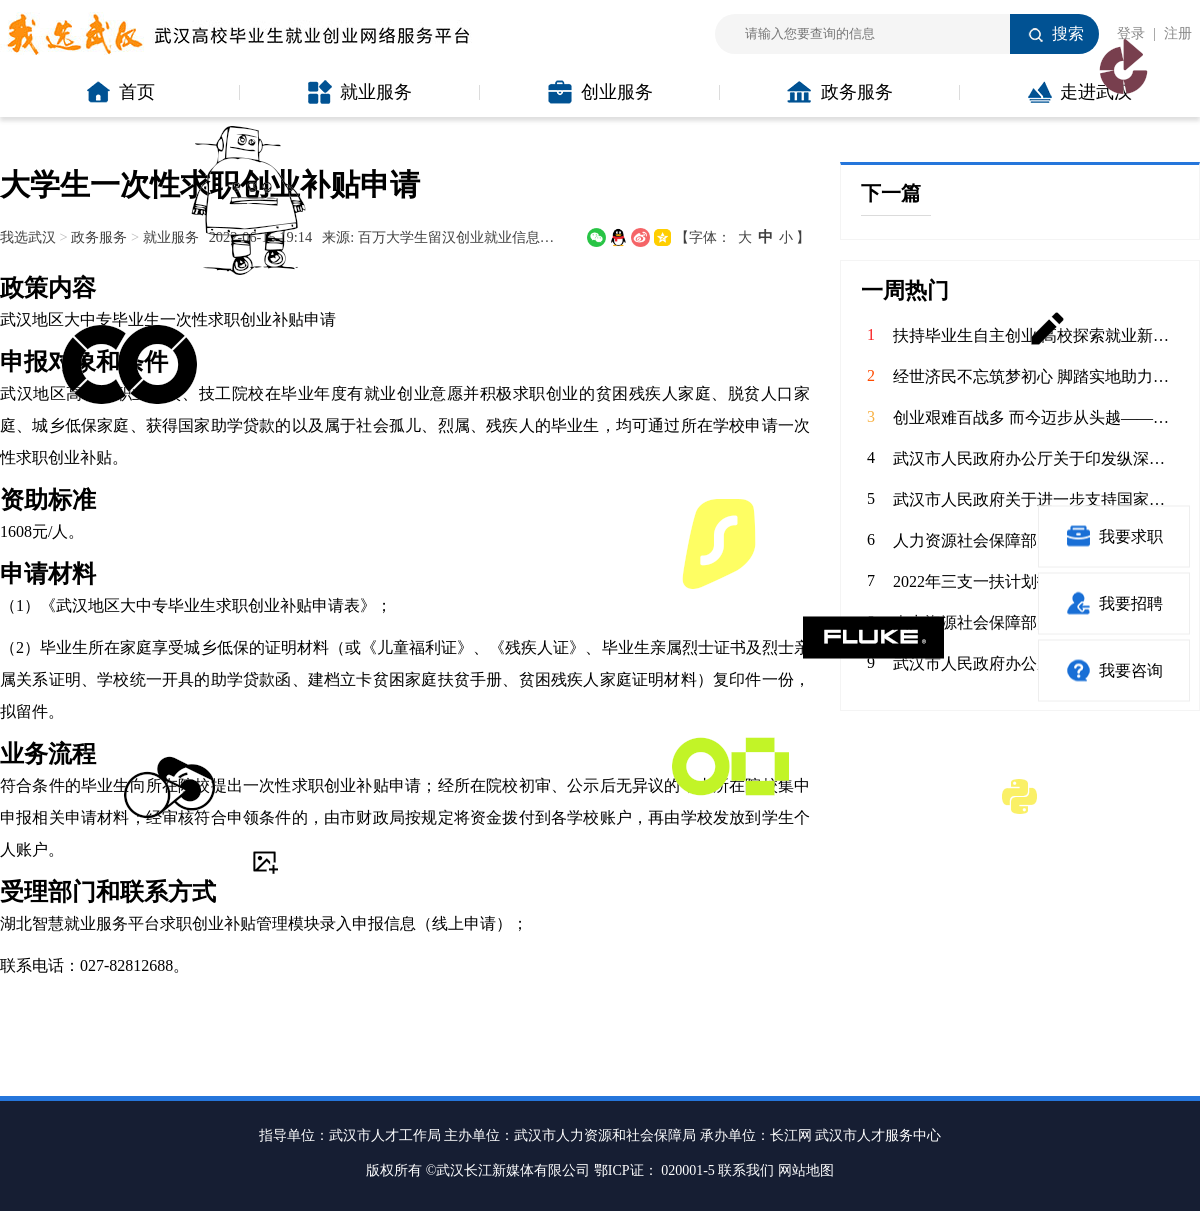 The height and width of the screenshot is (1211, 1200). What do you see at coordinates (264, 861) in the screenshot?
I see `add a new image or photo` at bounding box center [264, 861].